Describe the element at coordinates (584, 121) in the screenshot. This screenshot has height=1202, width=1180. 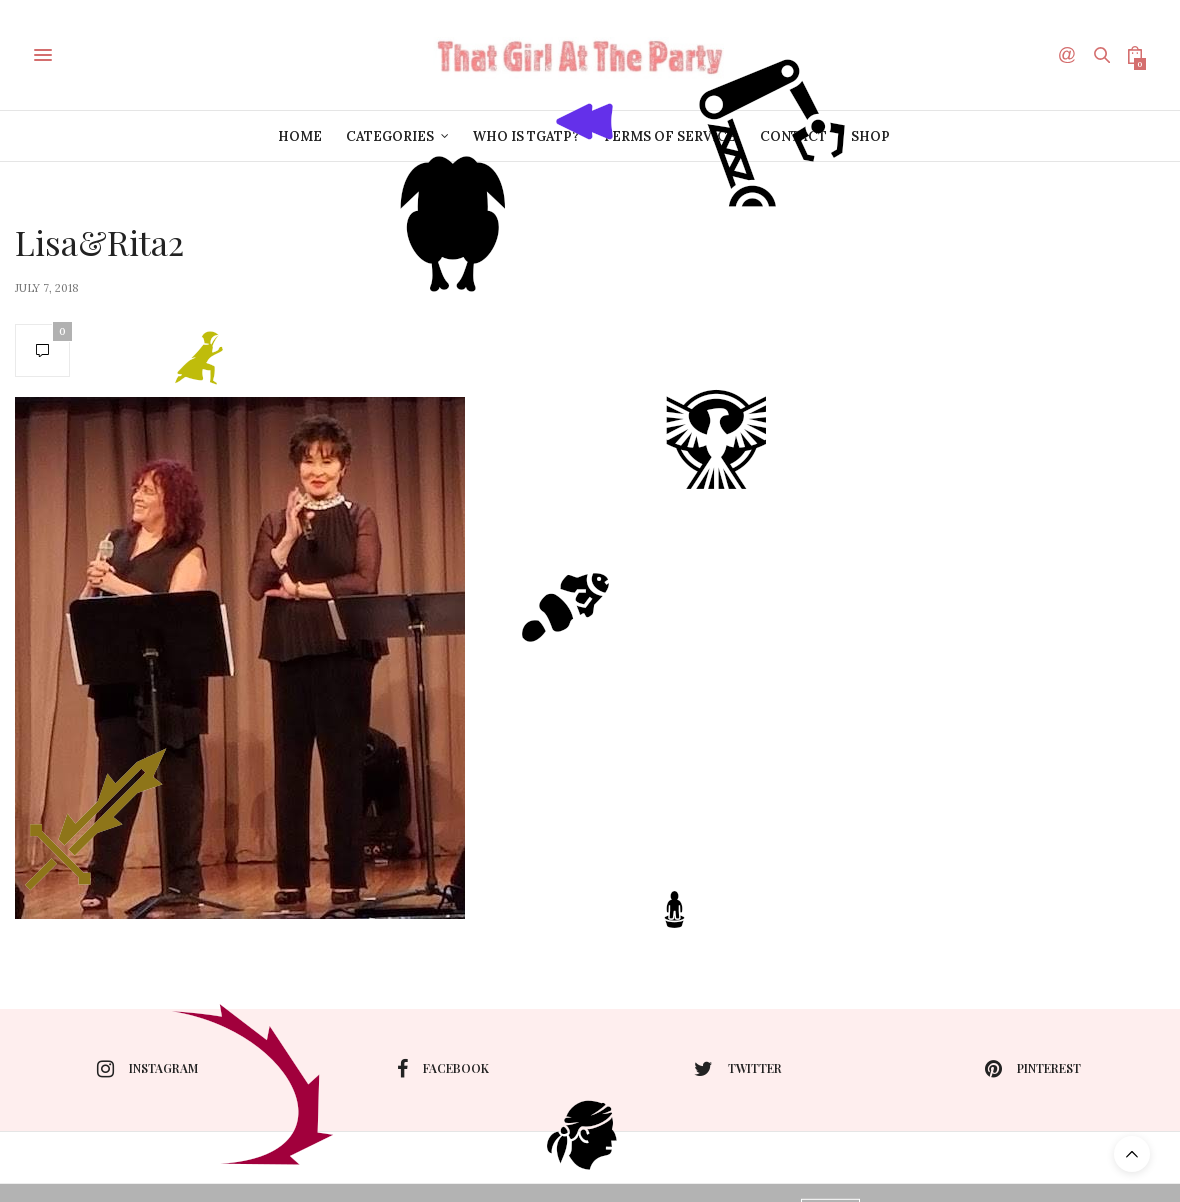
I see `rewind or skip backward in media playback` at that location.